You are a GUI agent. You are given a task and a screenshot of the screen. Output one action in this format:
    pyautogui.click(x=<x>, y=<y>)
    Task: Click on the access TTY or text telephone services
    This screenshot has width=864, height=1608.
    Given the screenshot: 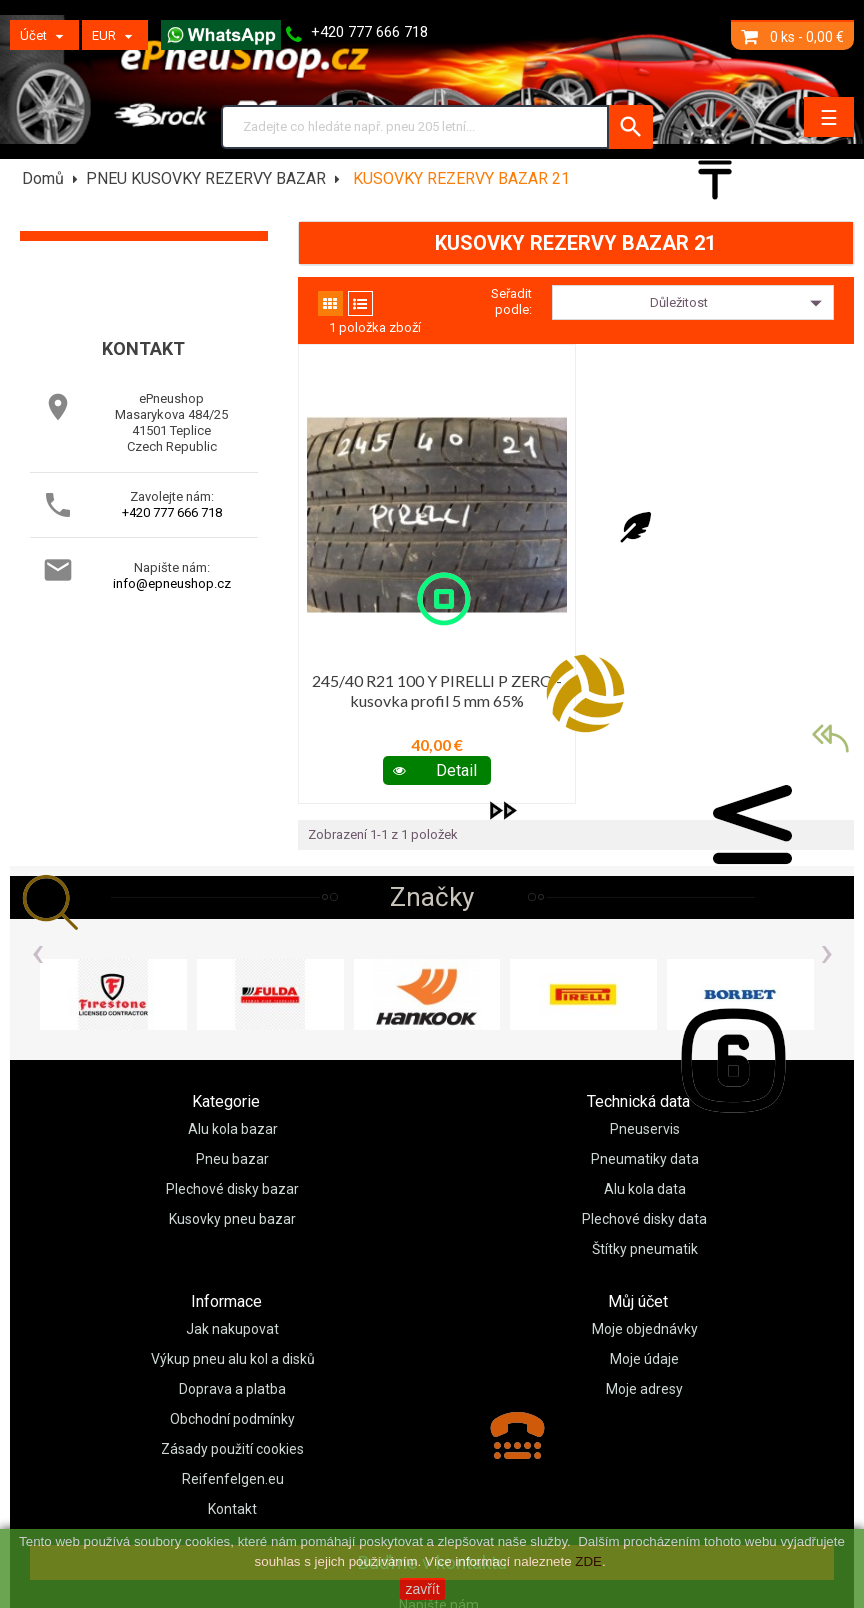 What is the action you would take?
    pyautogui.click(x=517, y=1435)
    